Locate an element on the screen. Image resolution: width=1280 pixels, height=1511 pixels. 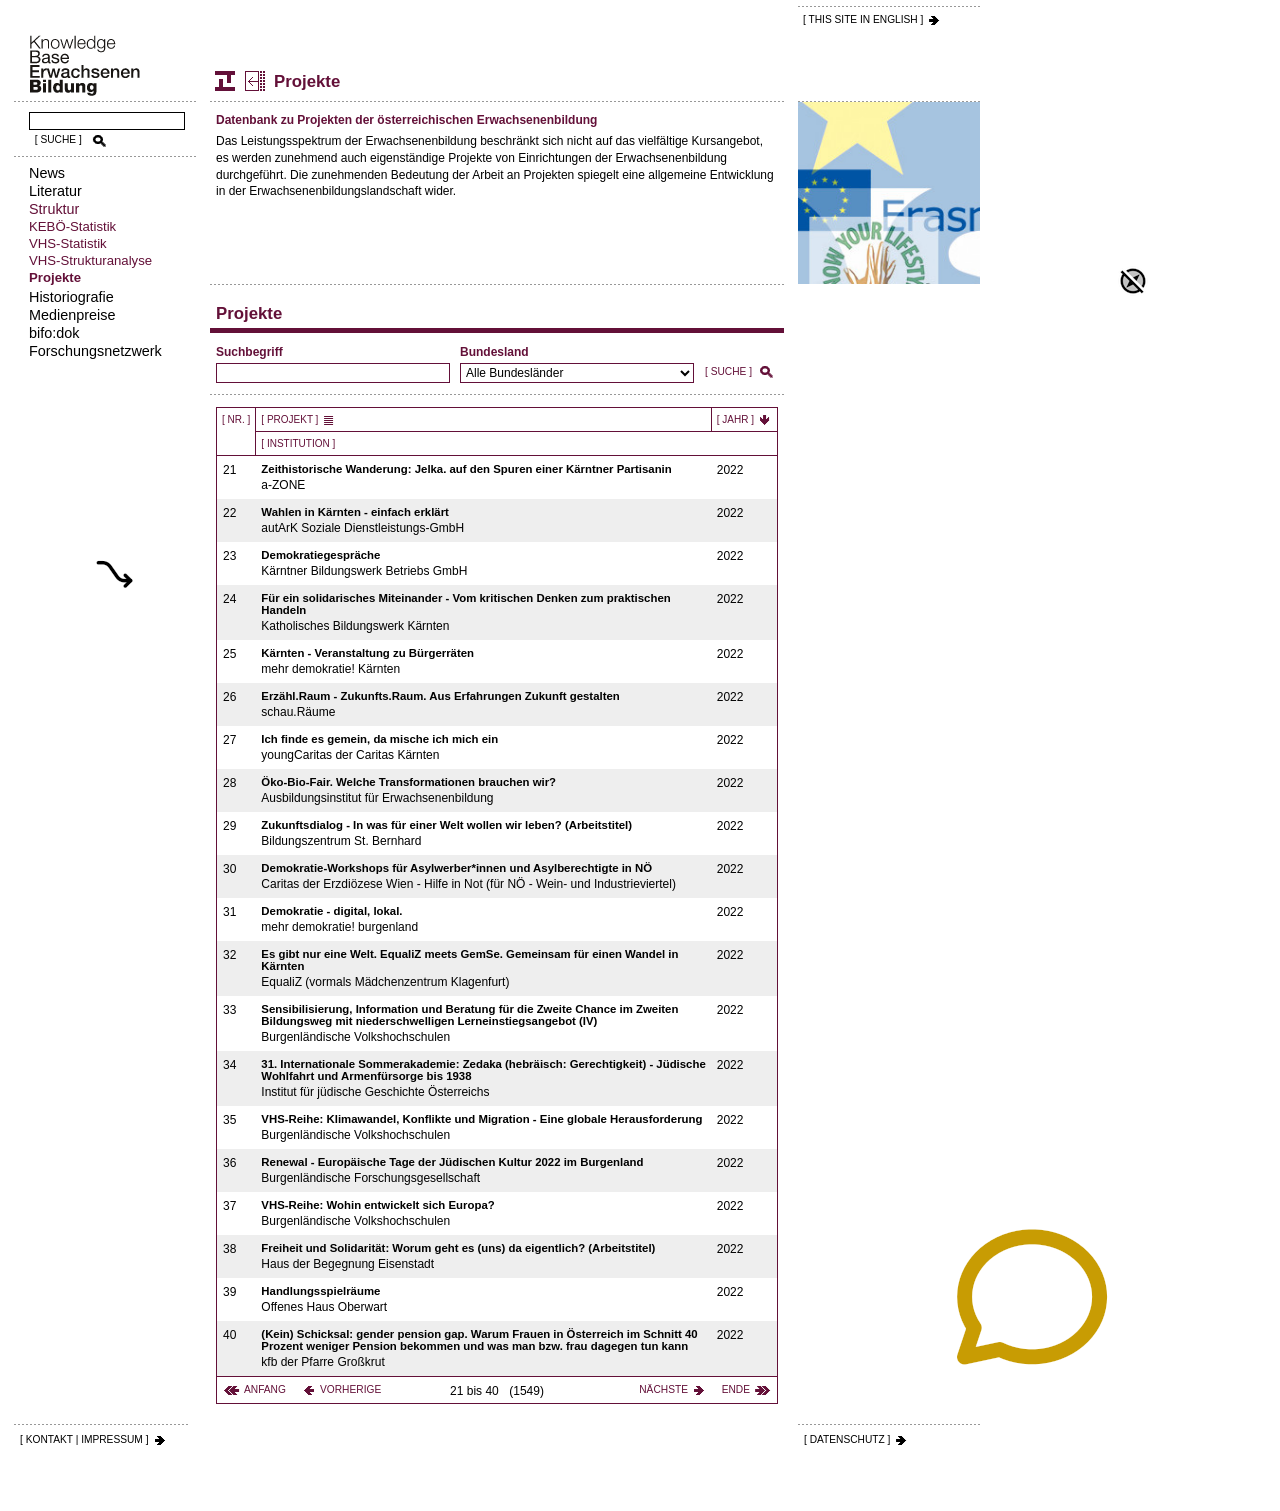
open messaging or chat is located at coordinates (1032, 1297).